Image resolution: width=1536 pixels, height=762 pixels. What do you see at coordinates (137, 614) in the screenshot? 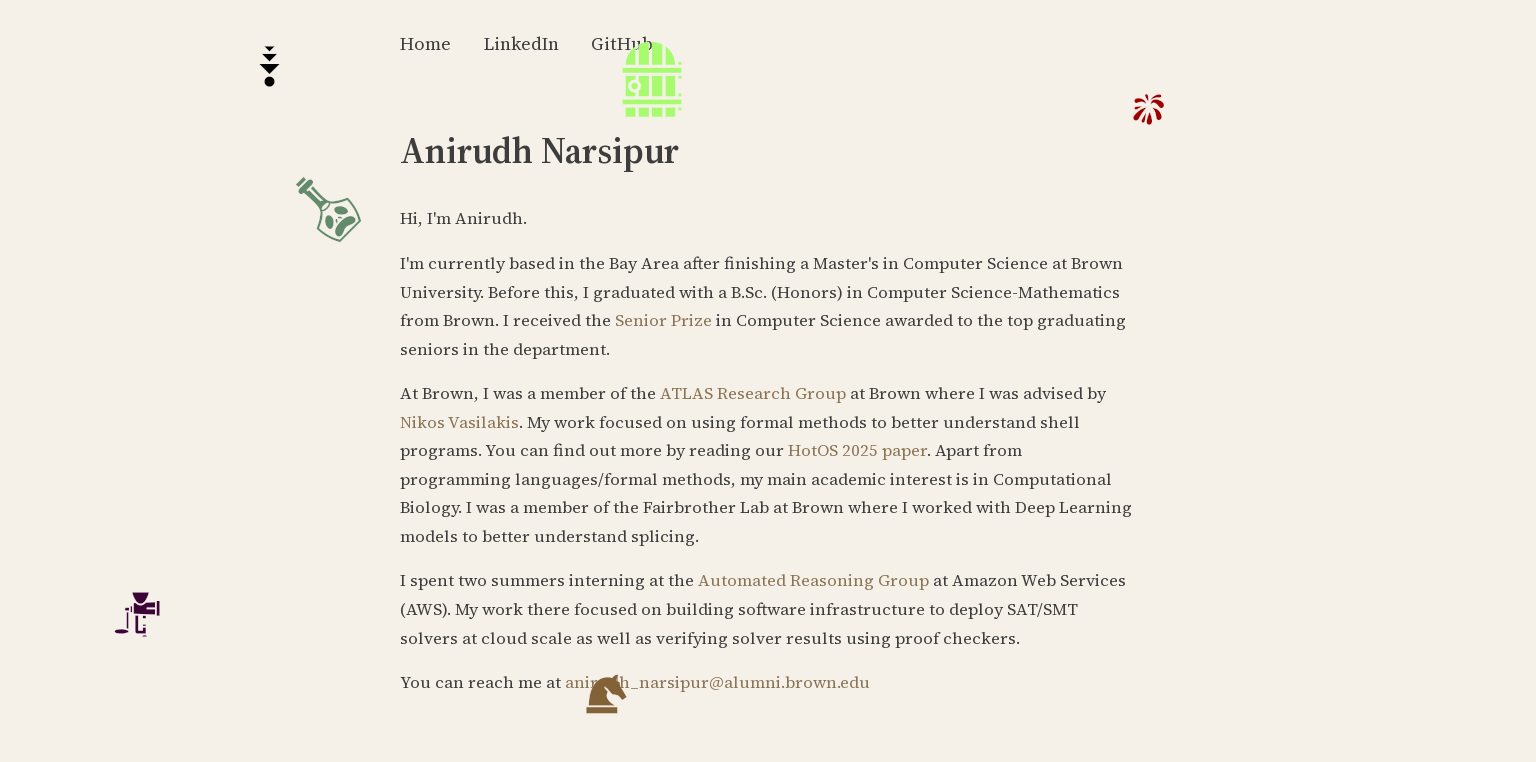
I see `select manual meat grinder tool or equipment` at bounding box center [137, 614].